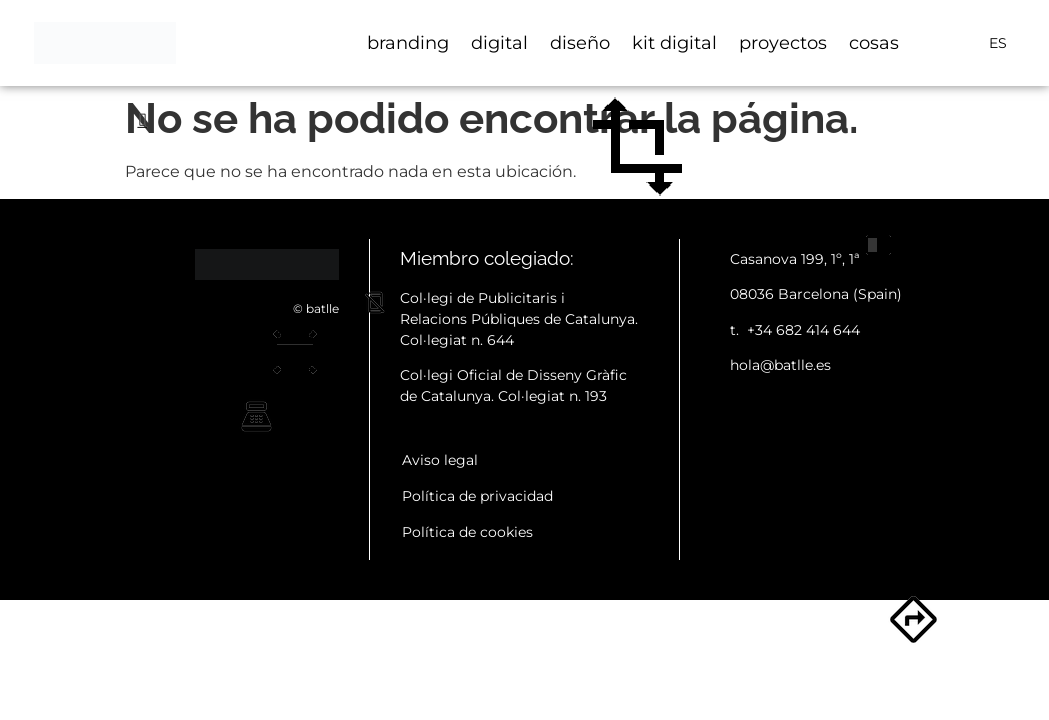 The height and width of the screenshot is (720, 1049). I want to click on align object to bottom edge, so click(142, 120).